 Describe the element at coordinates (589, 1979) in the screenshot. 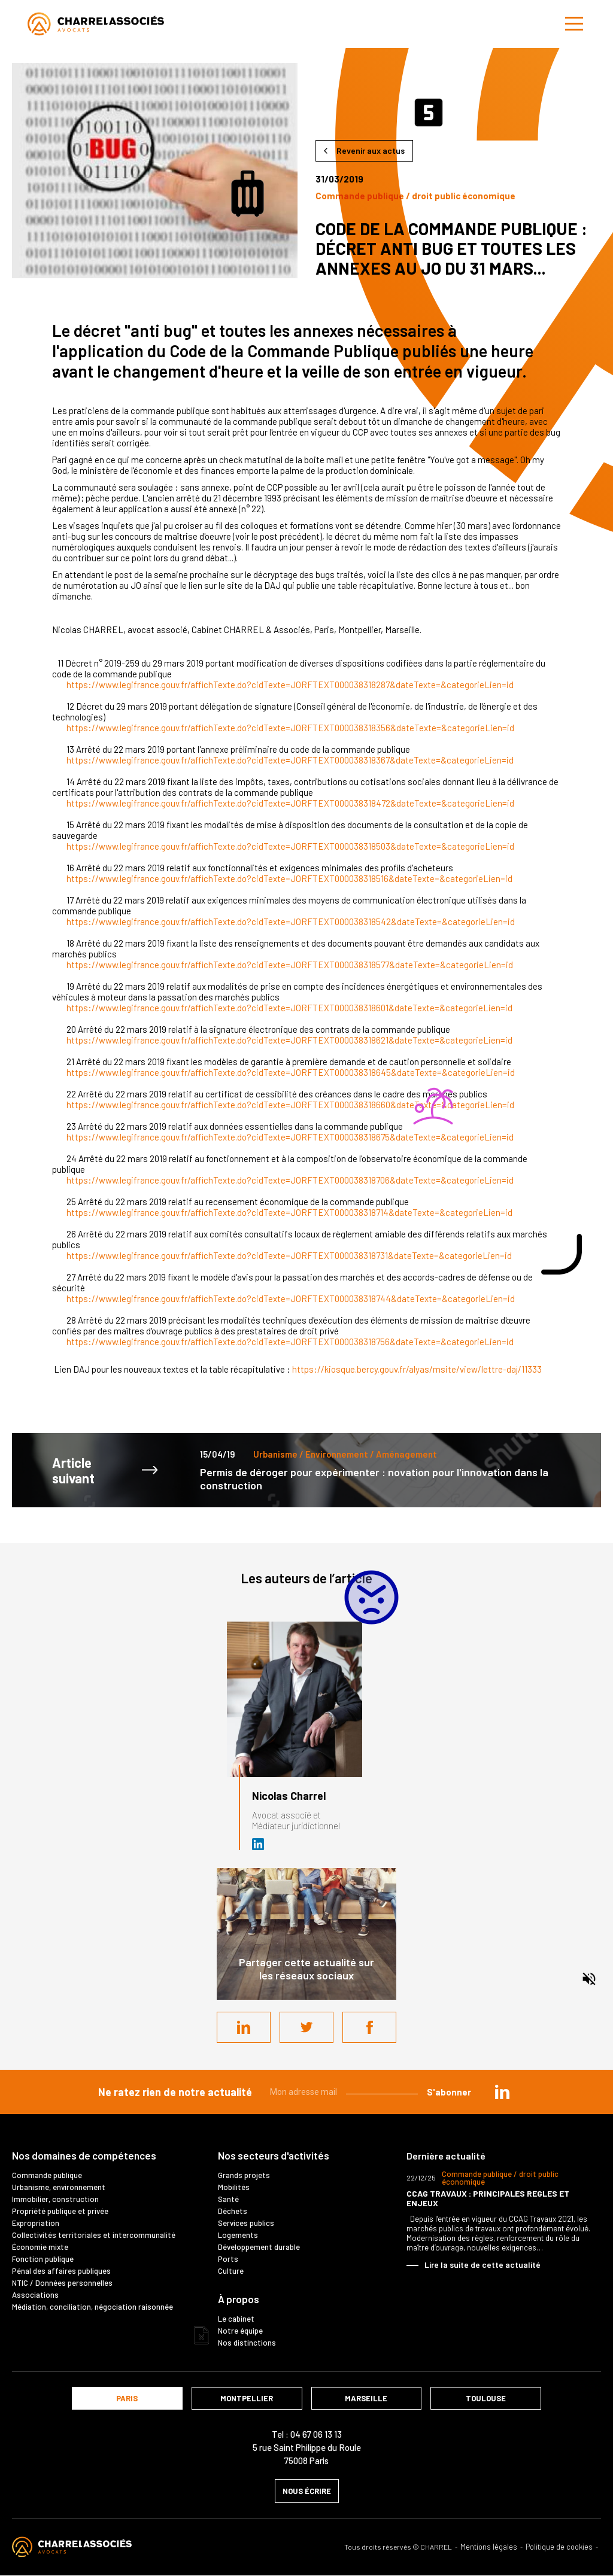

I see `mute audio or sound` at that location.